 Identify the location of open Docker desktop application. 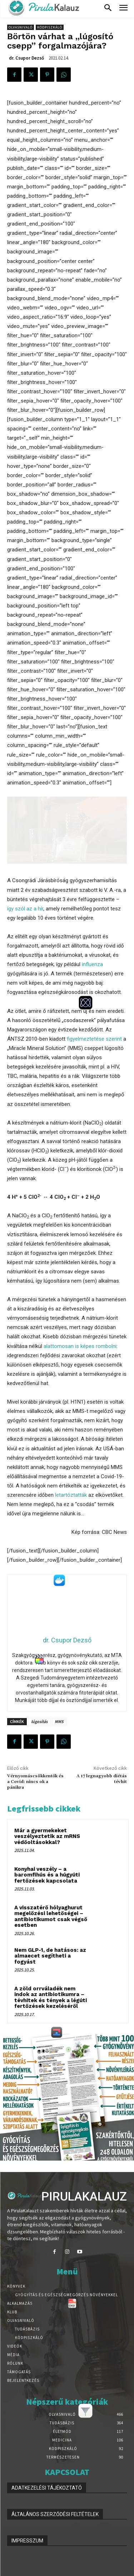
(59, 1580).